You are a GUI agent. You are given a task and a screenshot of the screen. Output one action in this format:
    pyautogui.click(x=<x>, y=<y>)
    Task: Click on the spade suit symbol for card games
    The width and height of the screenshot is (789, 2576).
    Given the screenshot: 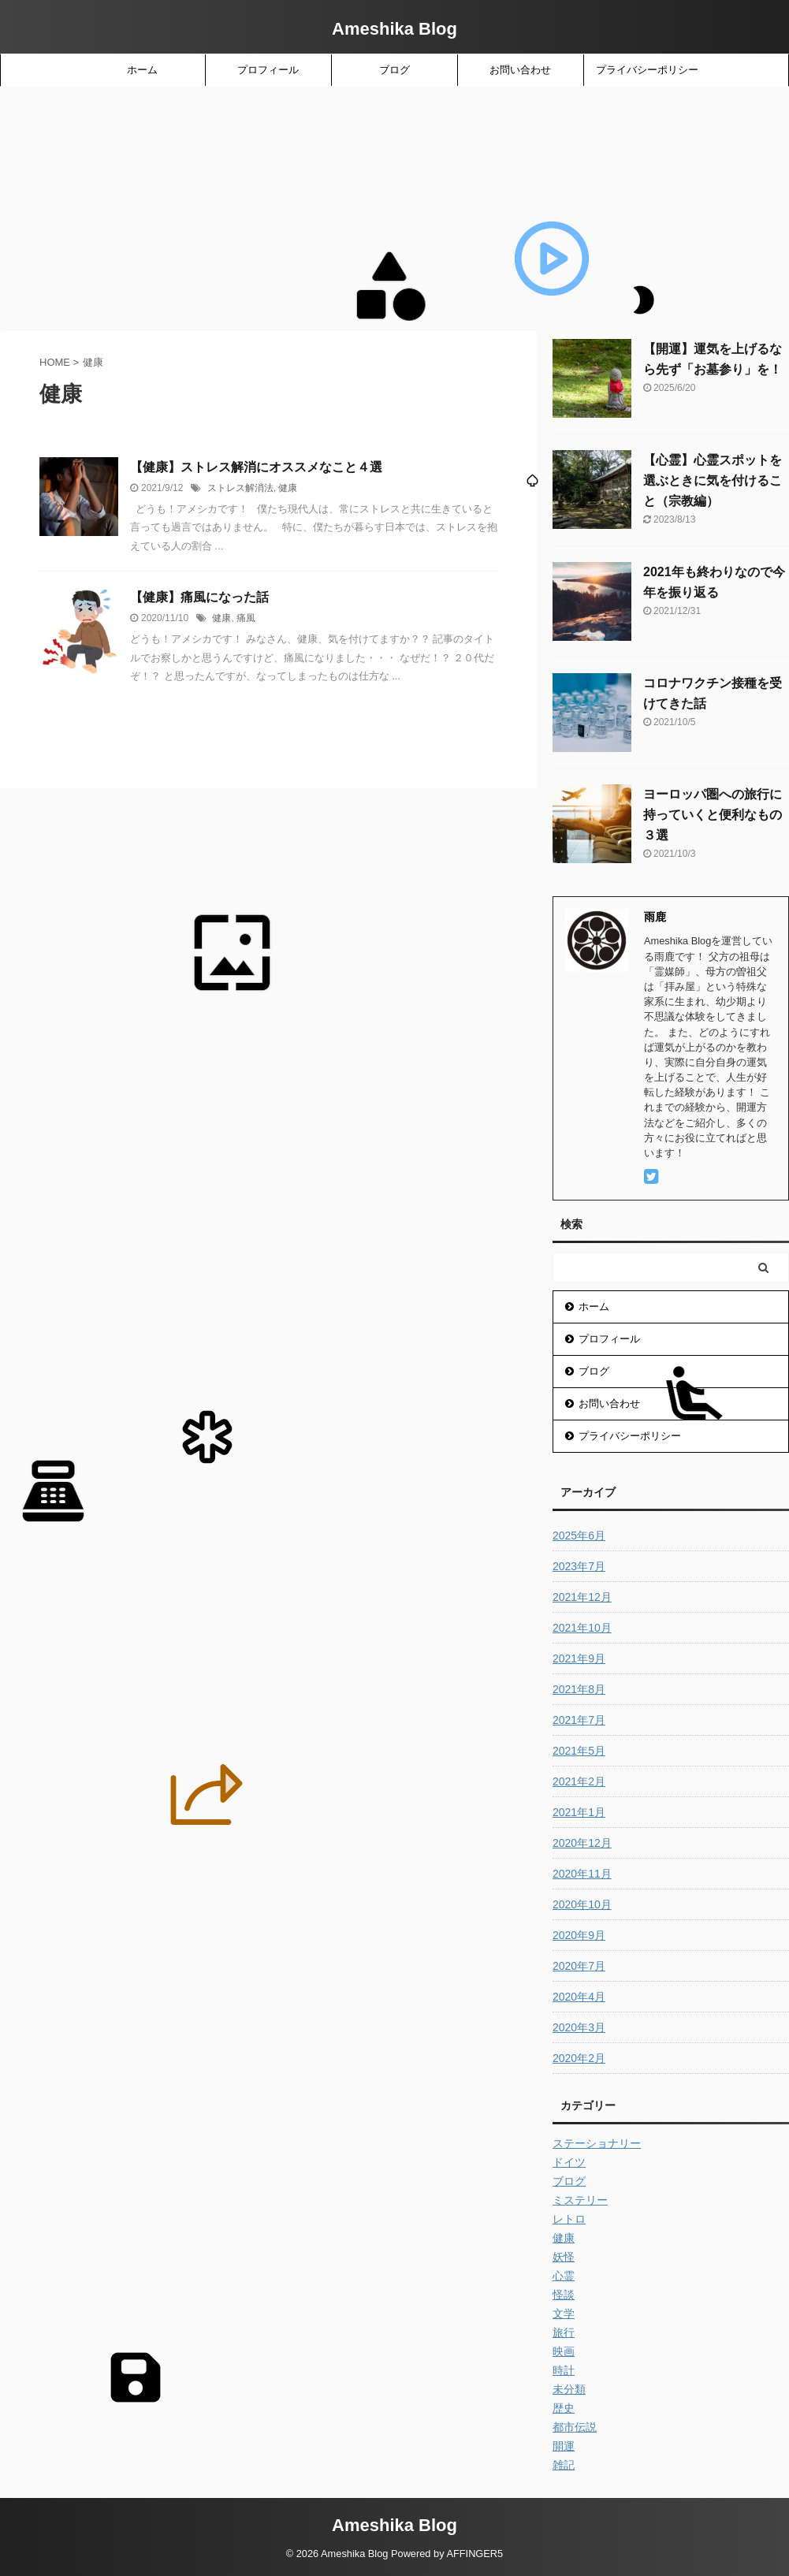 What is the action you would take?
    pyautogui.click(x=532, y=480)
    